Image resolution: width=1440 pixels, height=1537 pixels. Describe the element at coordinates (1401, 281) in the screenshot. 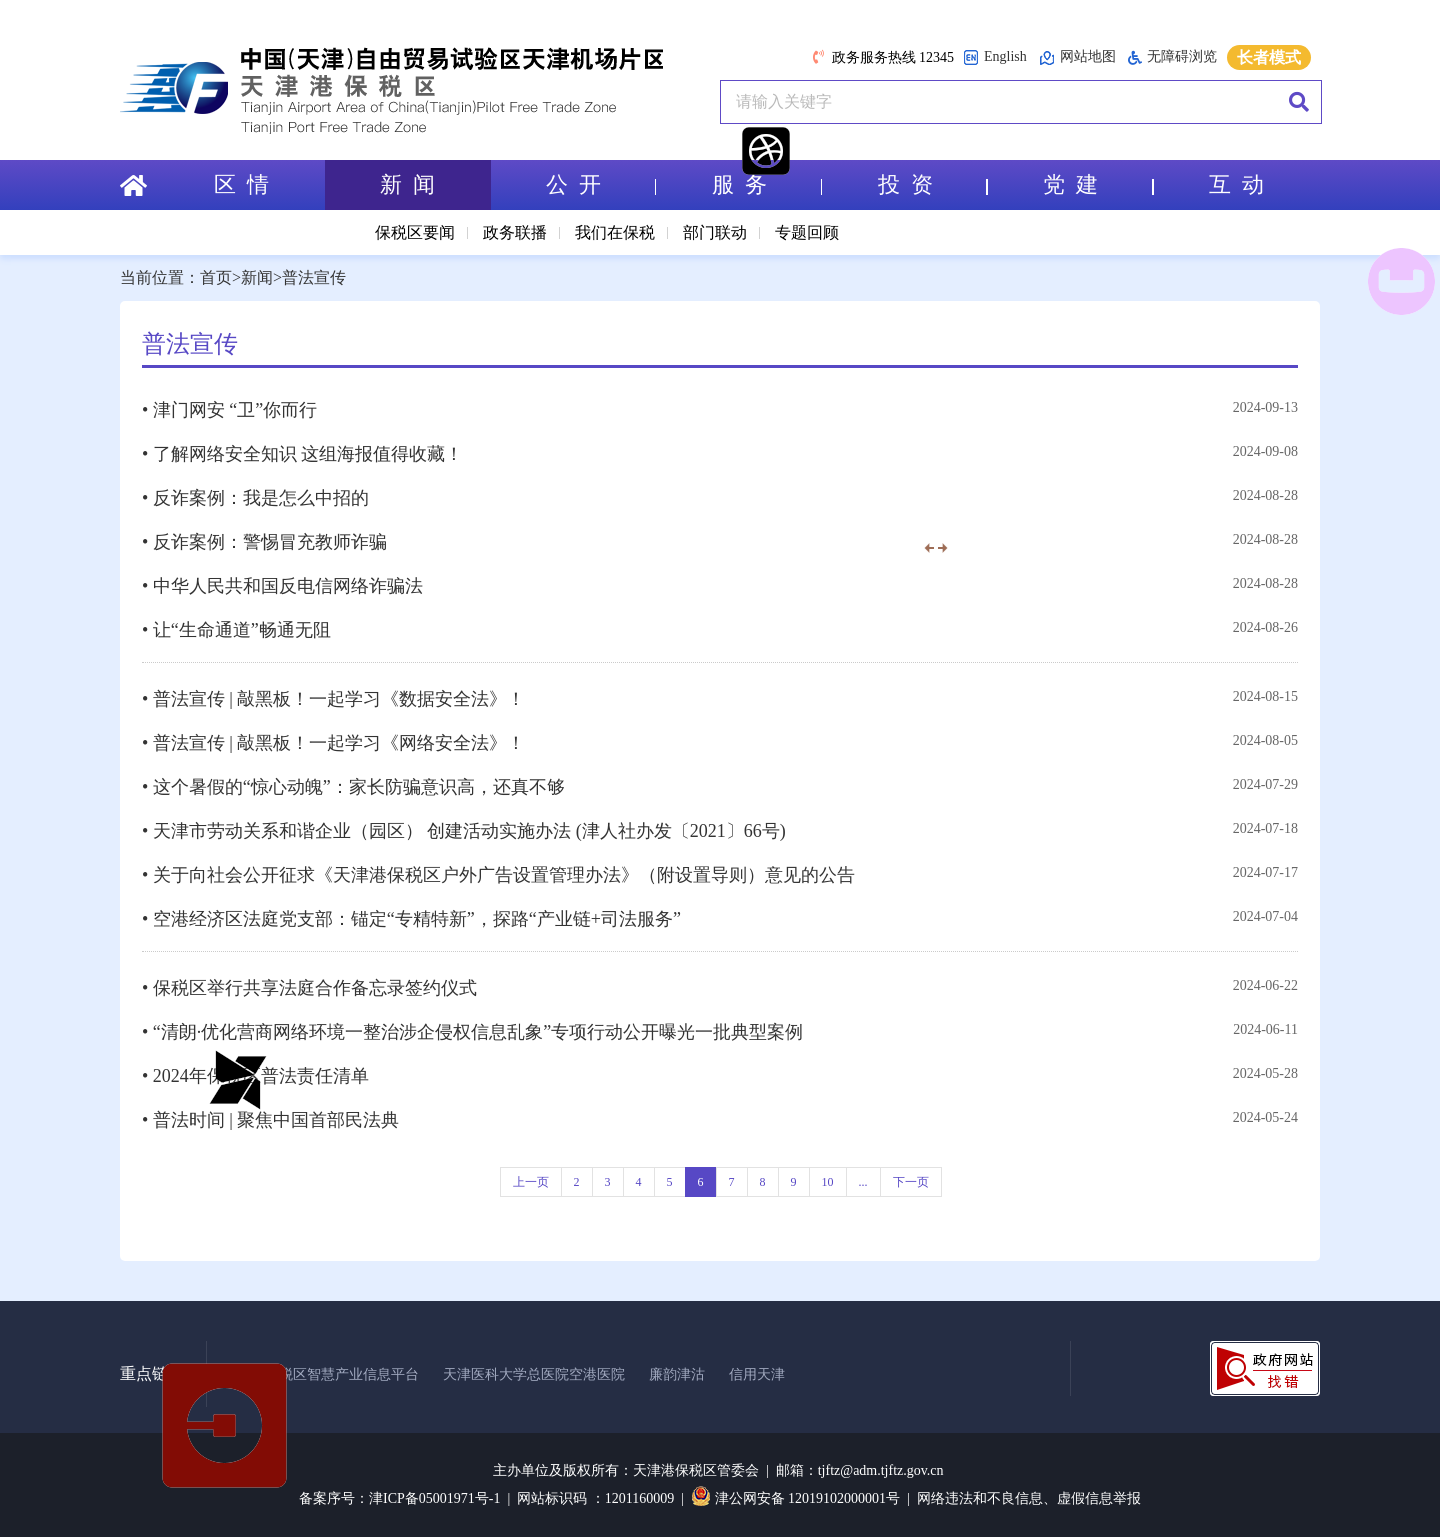

I see `couchbase database service logo` at that location.